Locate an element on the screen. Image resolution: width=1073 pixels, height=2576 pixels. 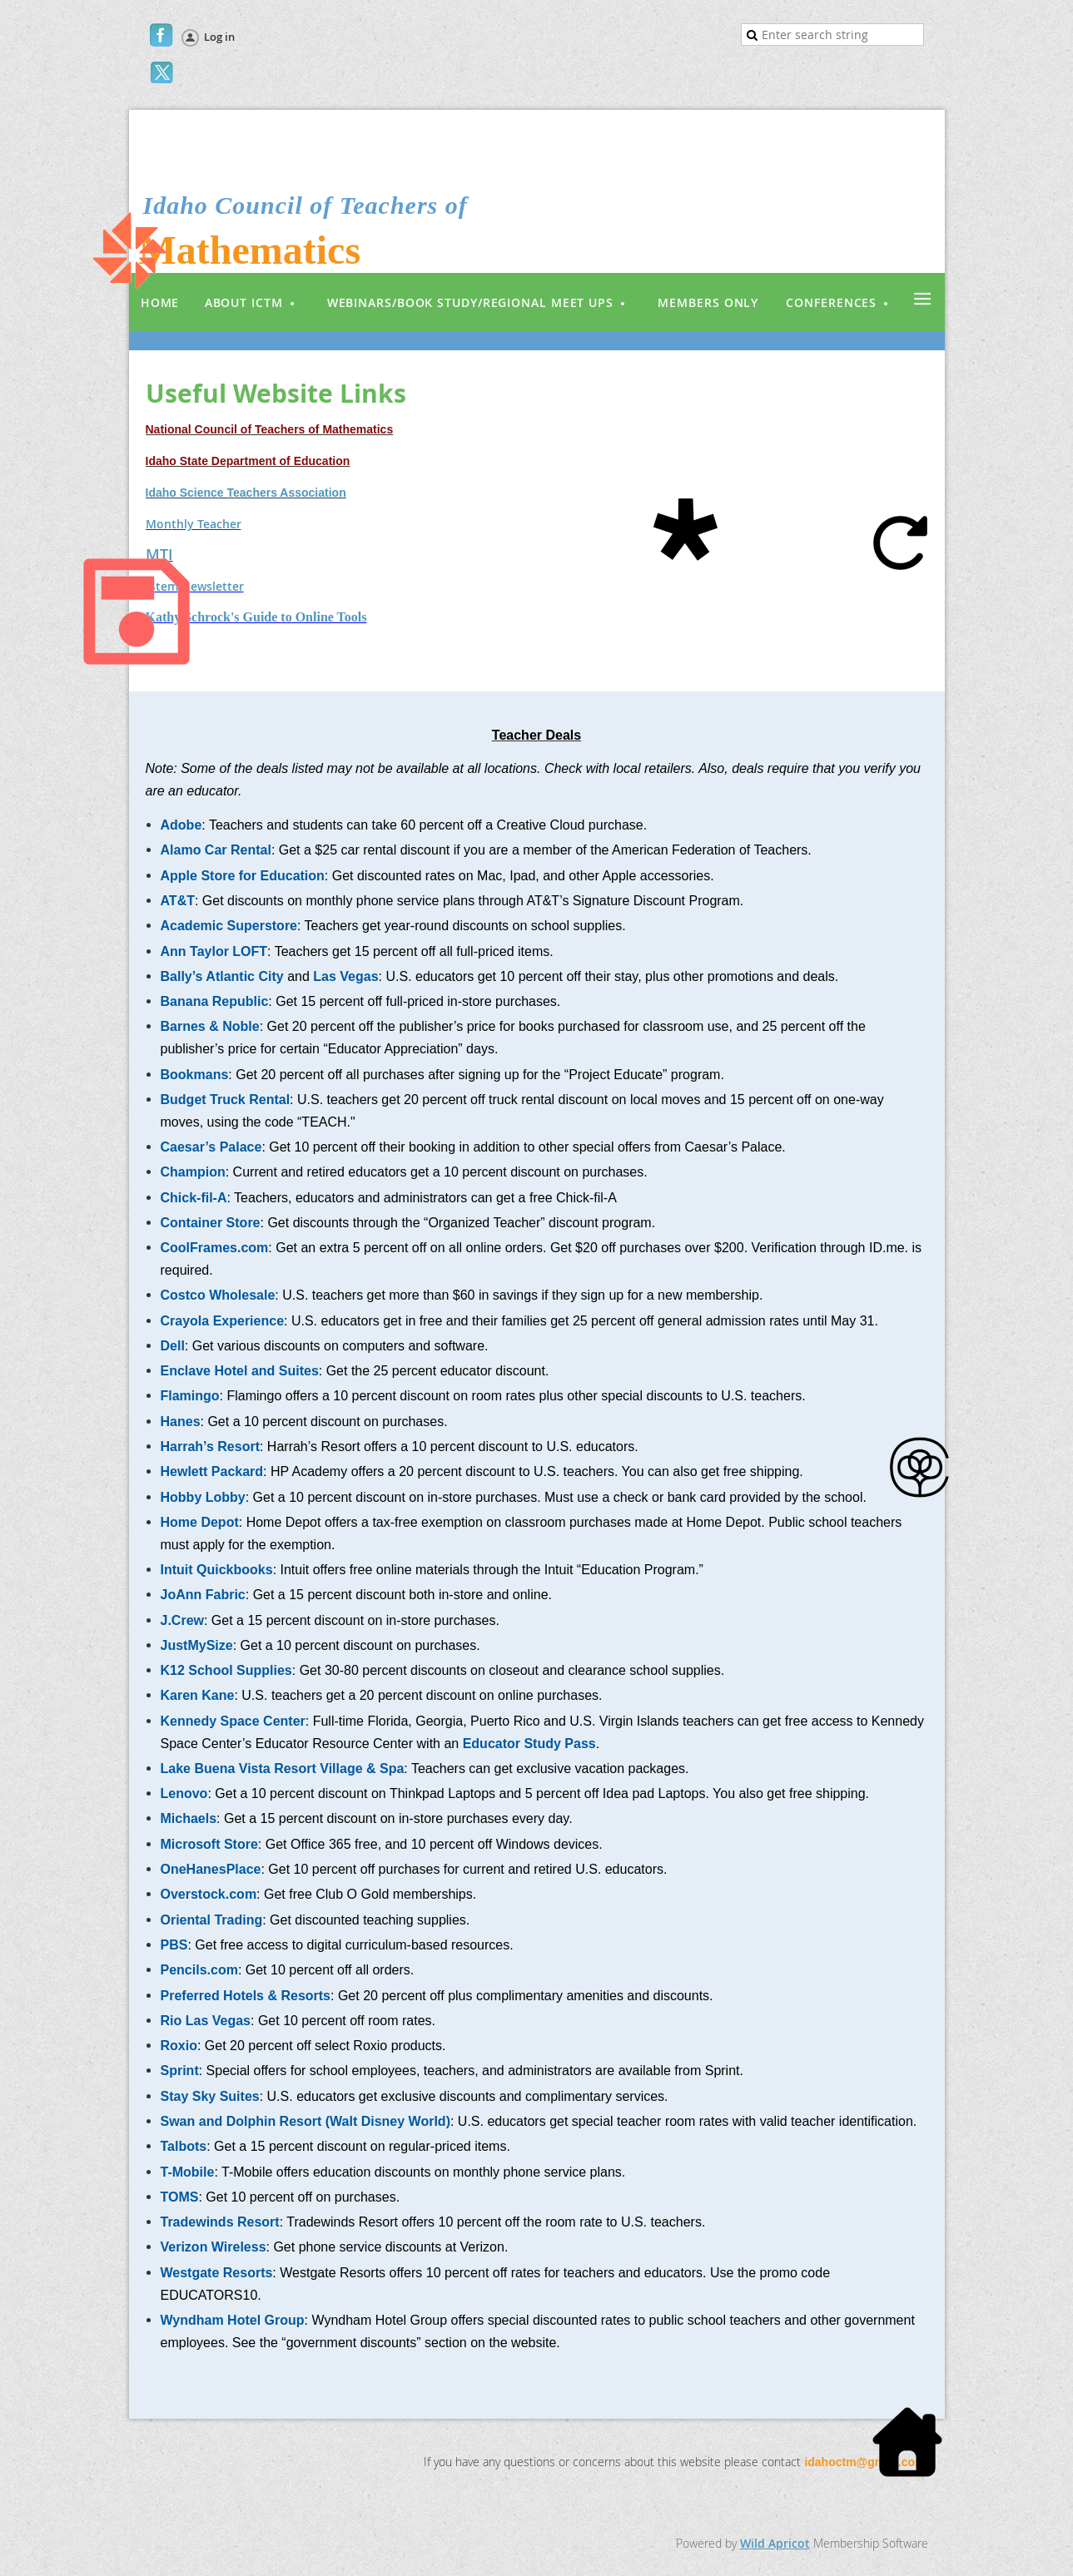
save file or document is located at coordinates (137, 612).